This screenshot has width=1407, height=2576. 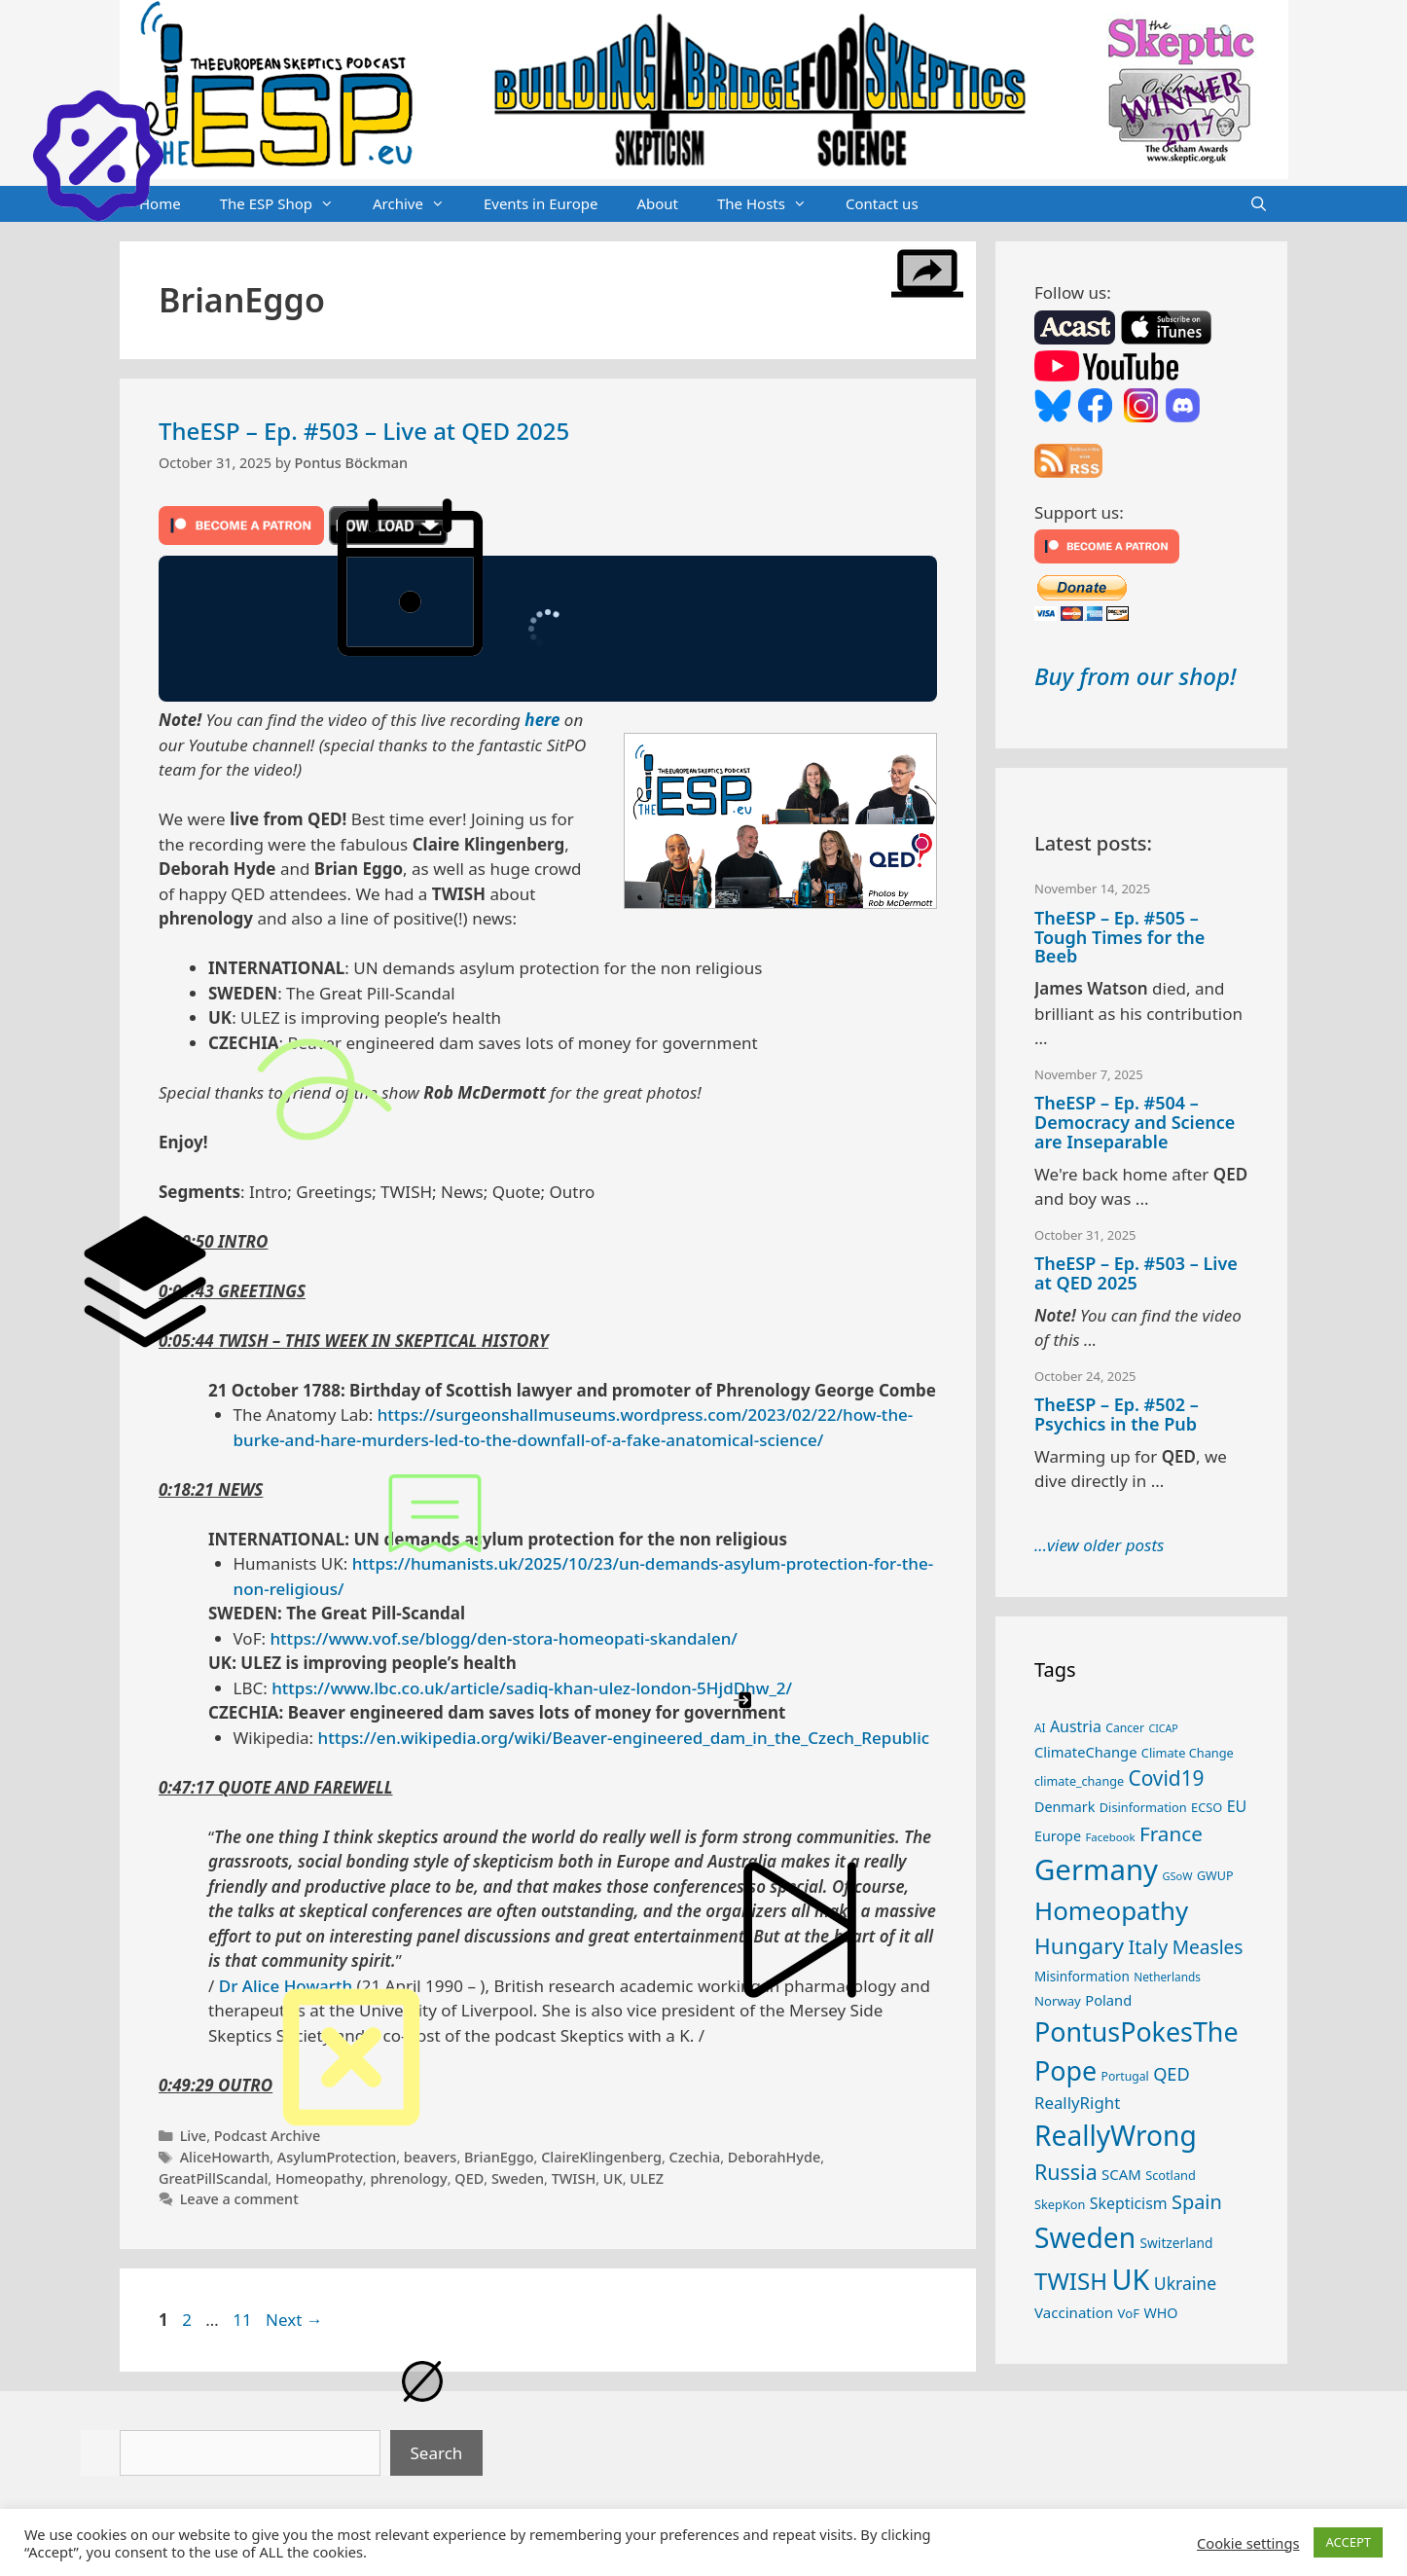 I want to click on start sharing your screen, so click(x=927, y=273).